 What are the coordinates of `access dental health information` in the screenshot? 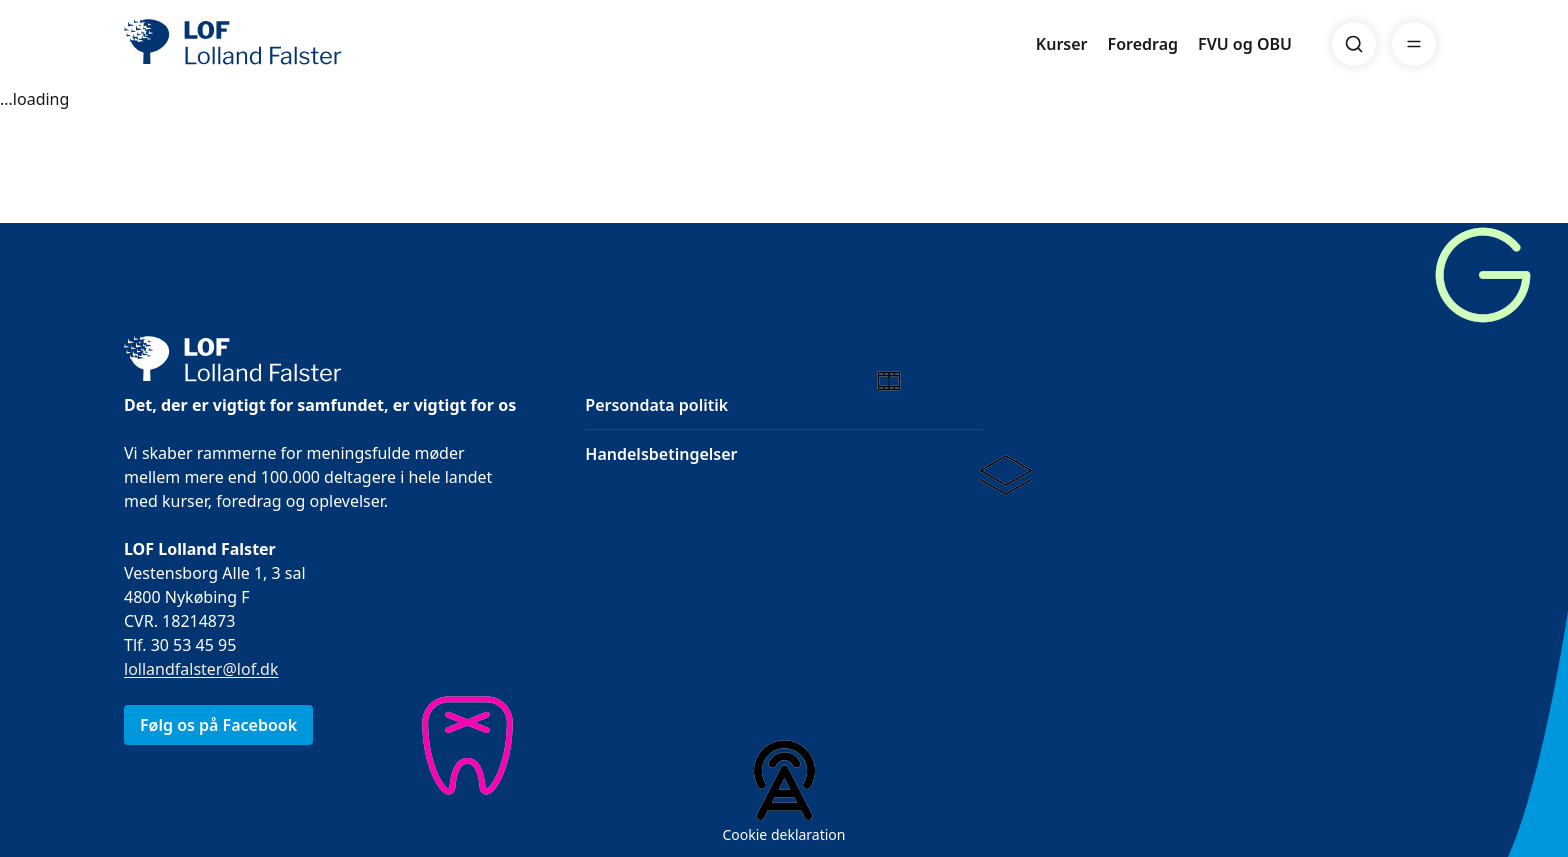 It's located at (467, 745).